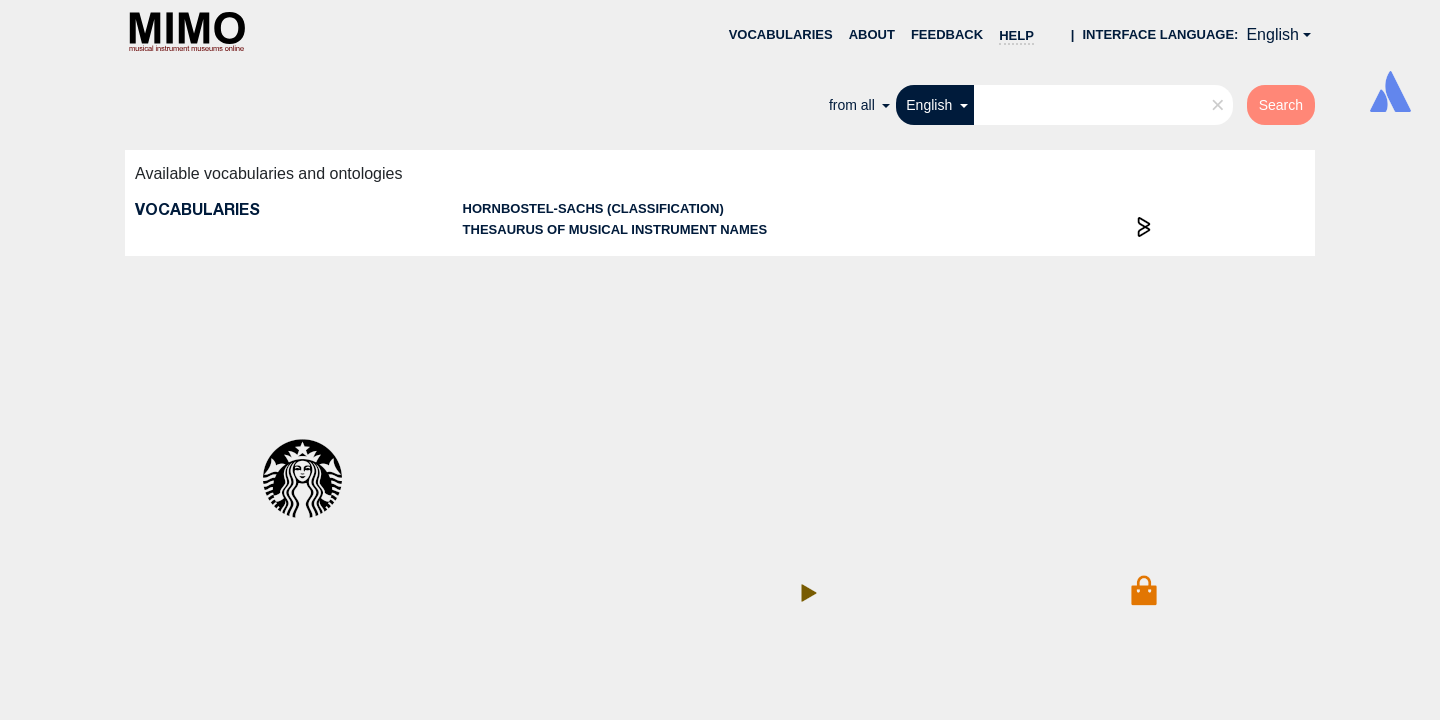 This screenshot has width=1440, height=720. I want to click on play media or start playback, so click(808, 593).